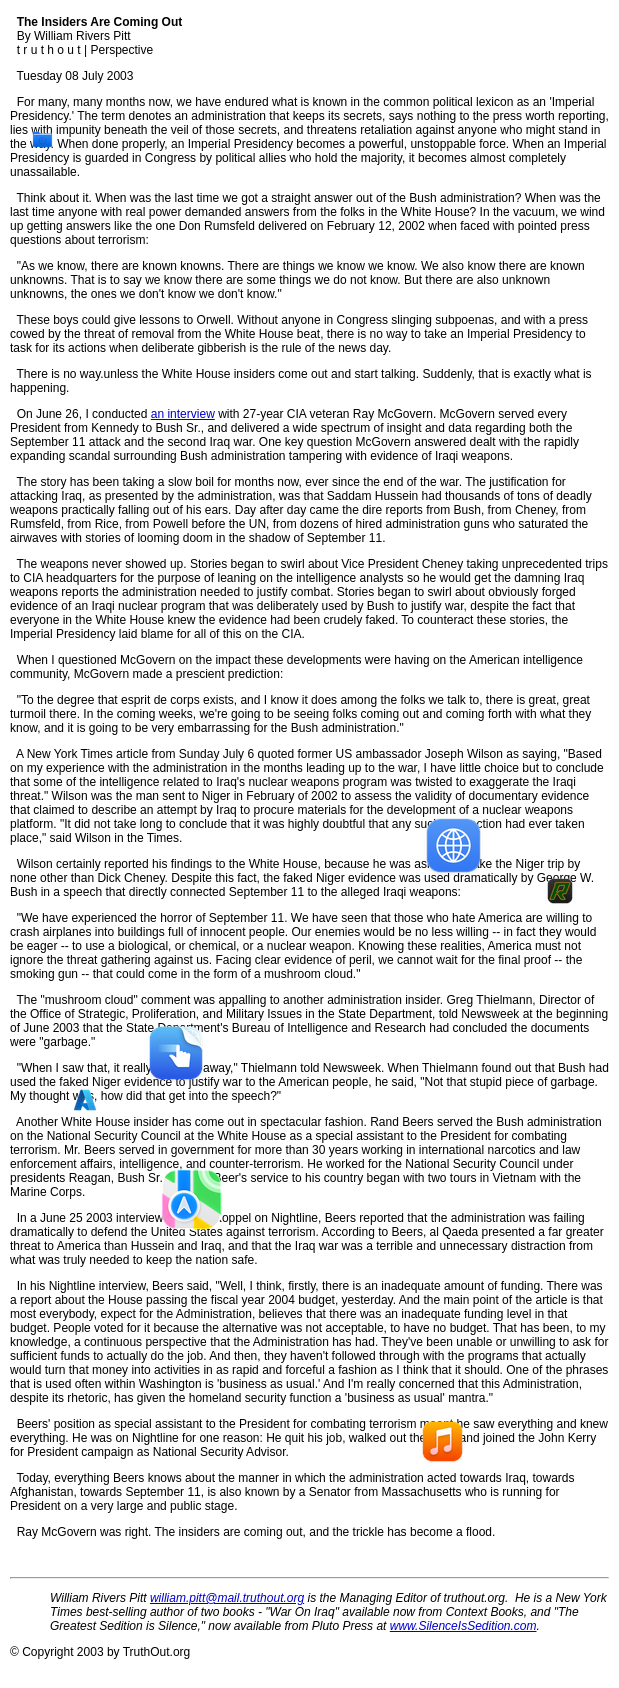 Image resolution: width=619 pixels, height=1688 pixels. I want to click on access language and region settings, so click(453, 846).